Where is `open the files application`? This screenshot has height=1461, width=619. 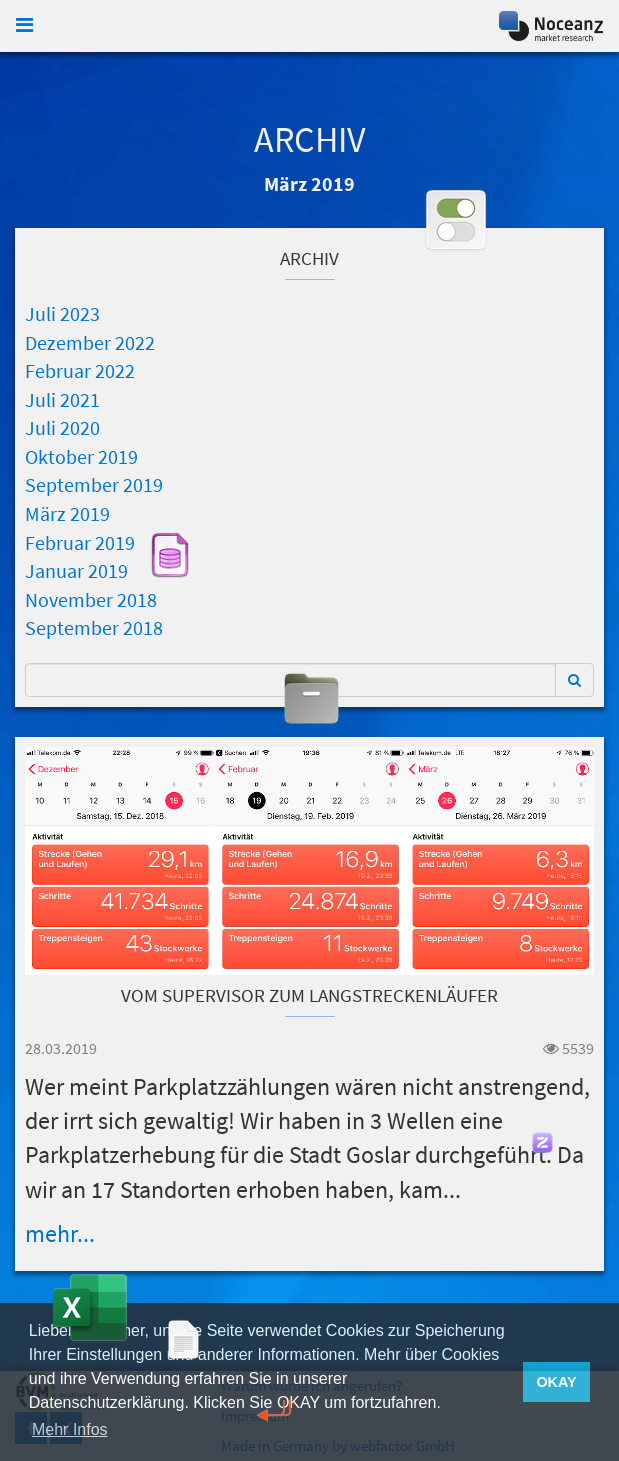 open the files application is located at coordinates (311, 698).